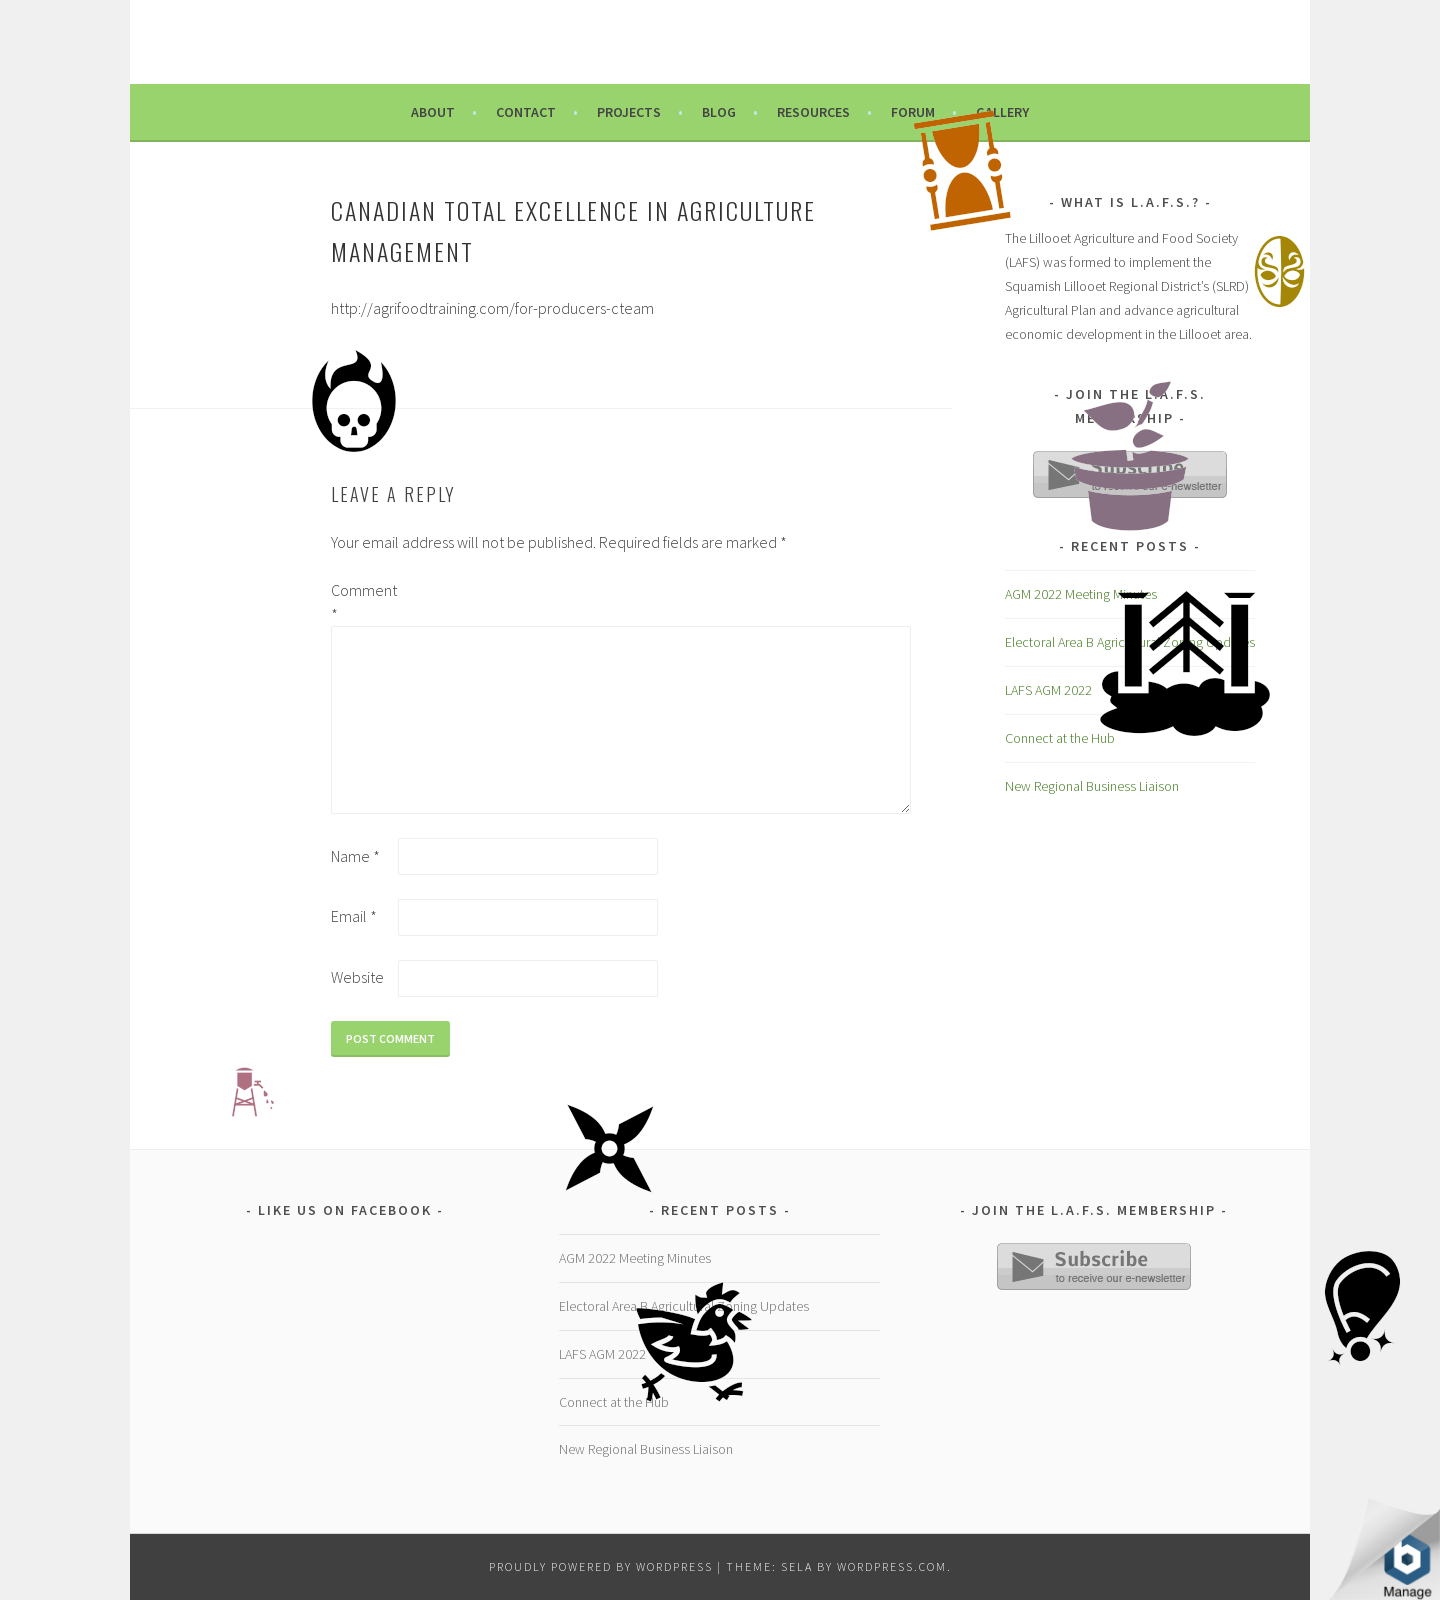 The width and height of the screenshot is (1440, 1600). I want to click on select chicken in a farming or cooking game, so click(694, 1342).